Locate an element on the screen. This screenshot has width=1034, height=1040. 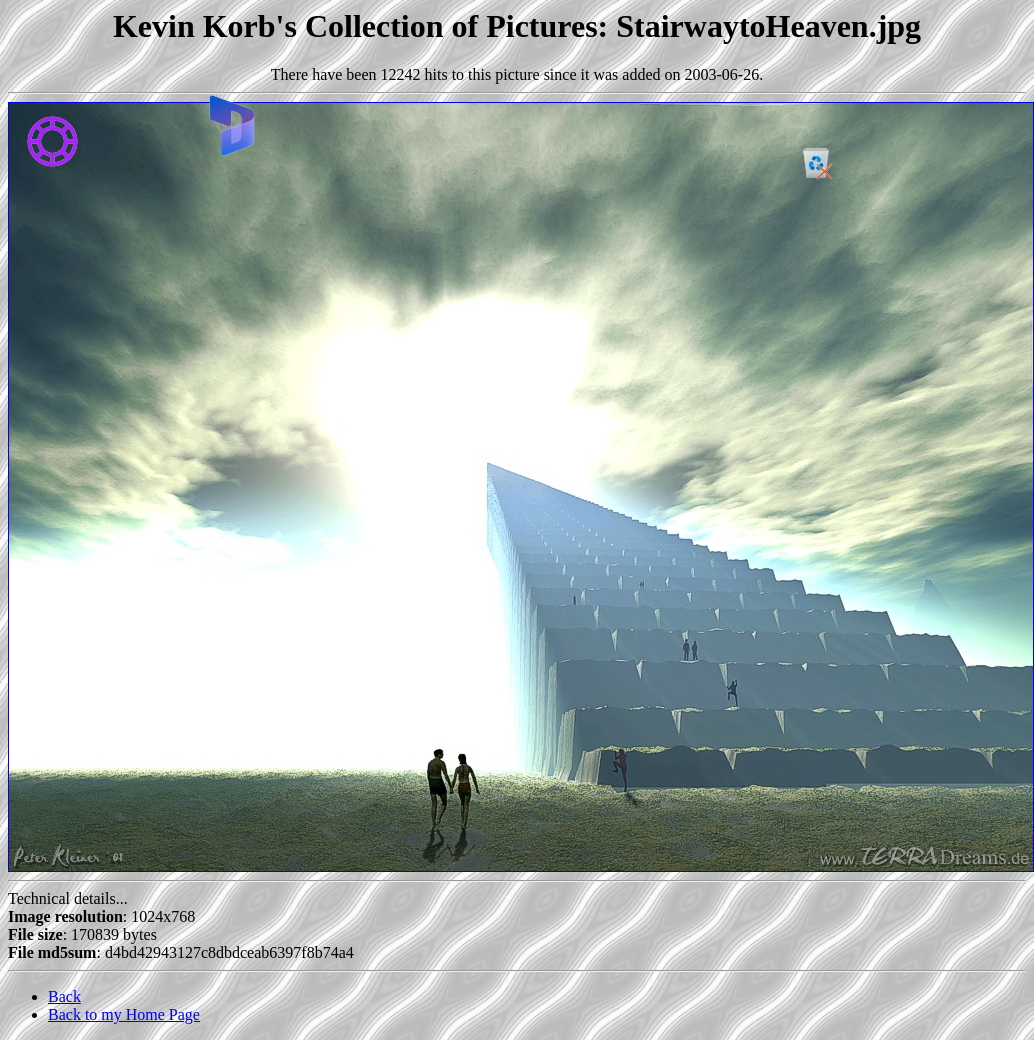
empty recycle bin with no items to restore is located at coordinates (816, 163).